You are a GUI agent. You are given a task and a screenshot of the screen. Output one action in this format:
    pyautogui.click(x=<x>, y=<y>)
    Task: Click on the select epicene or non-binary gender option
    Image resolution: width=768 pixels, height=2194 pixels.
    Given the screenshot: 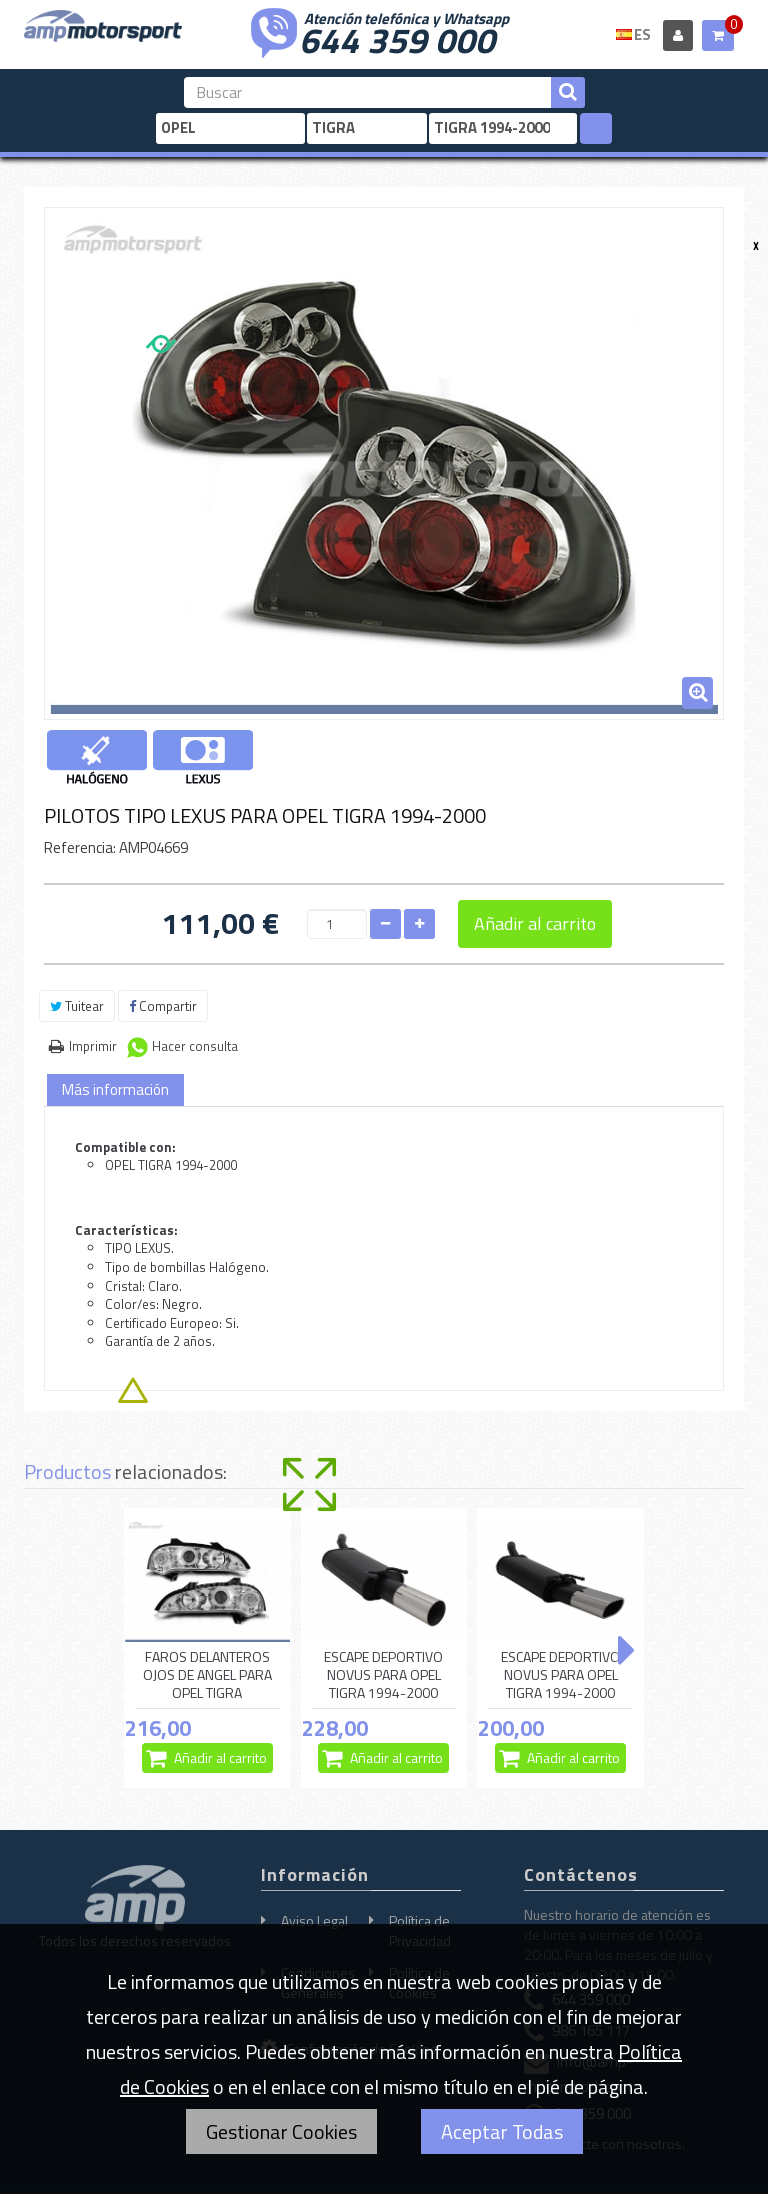 What is the action you would take?
    pyautogui.click(x=161, y=344)
    